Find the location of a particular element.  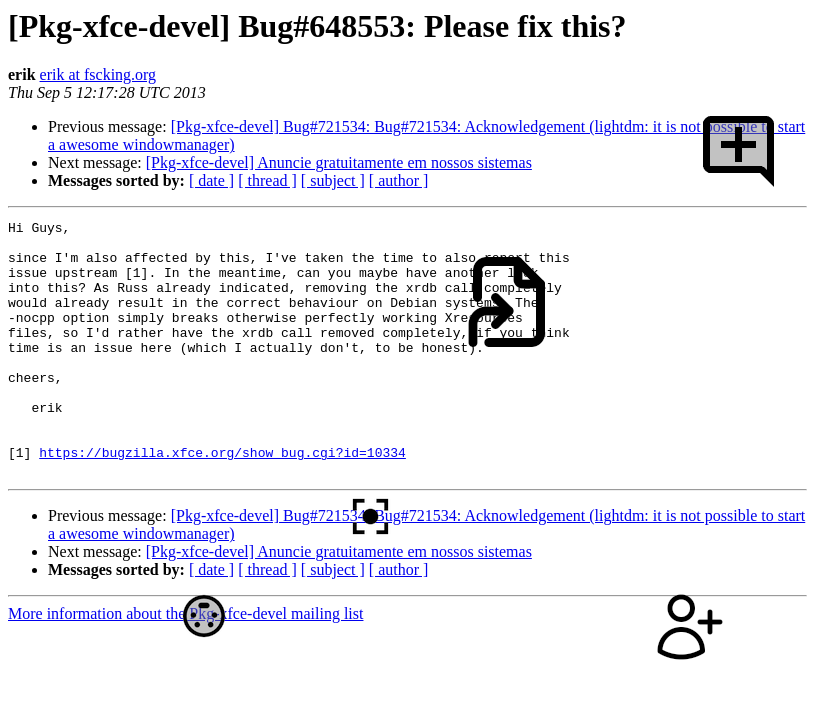

create a symbolic link to this file is located at coordinates (509, 302).